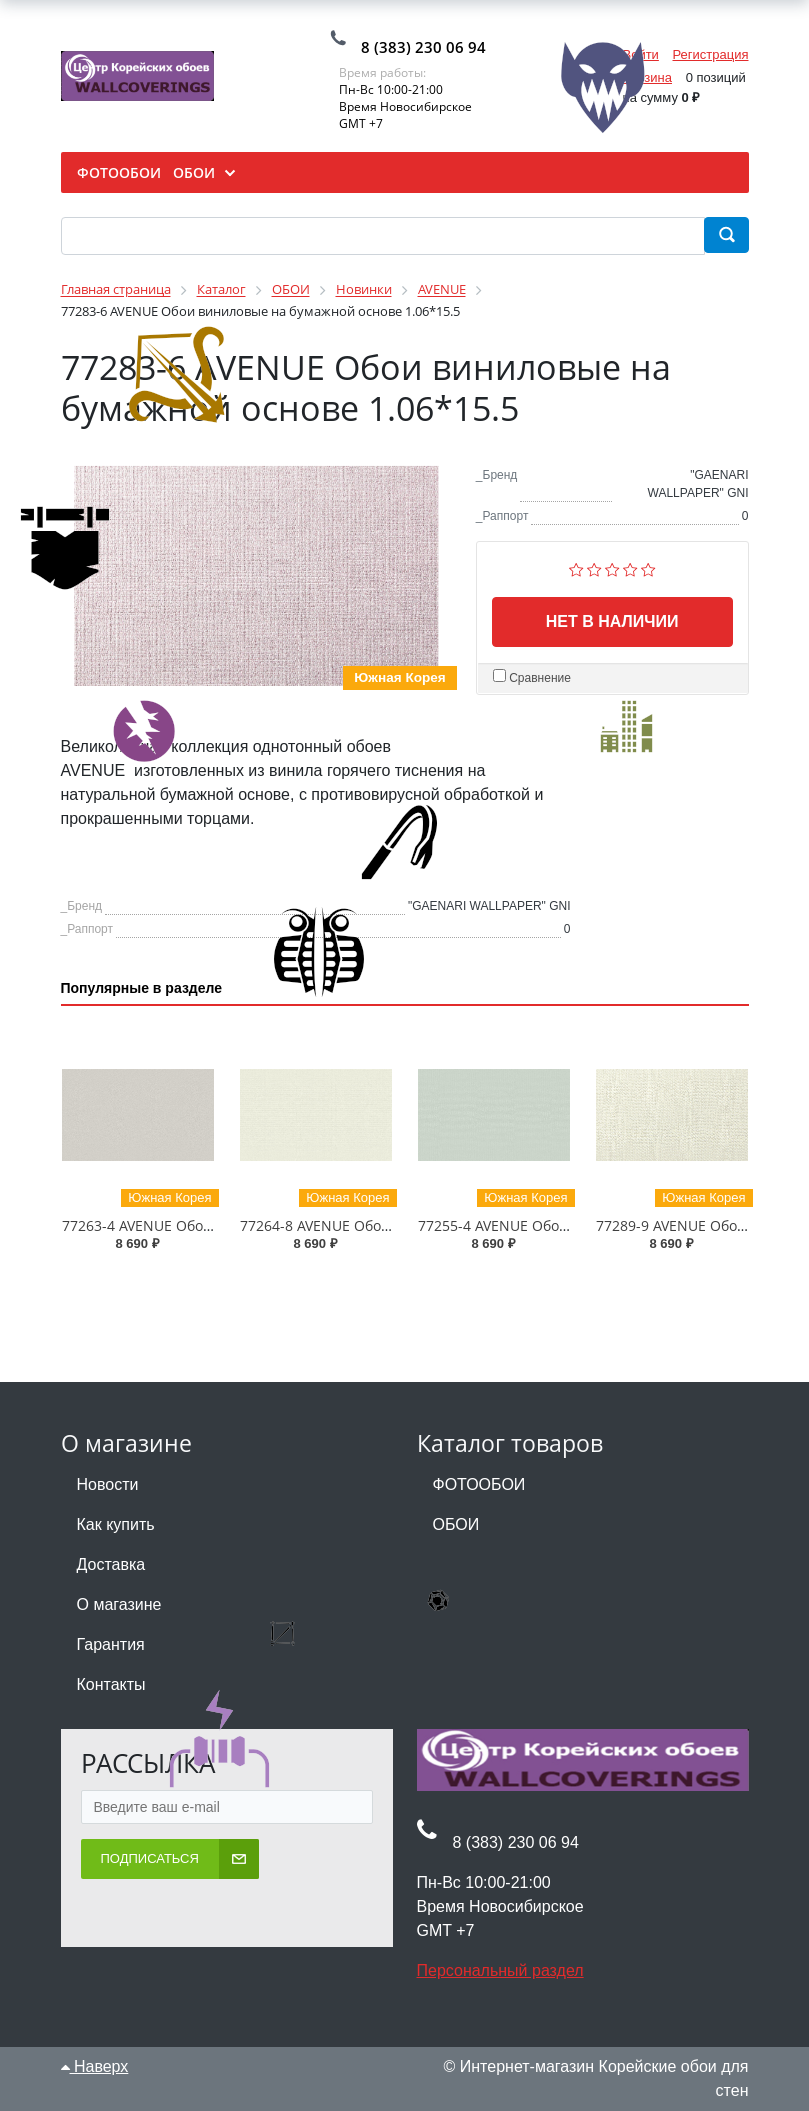  What do you see at coordinates (626, 726) in the screenshot?
I see `view city or urban location` at bounding box center [626, 726].